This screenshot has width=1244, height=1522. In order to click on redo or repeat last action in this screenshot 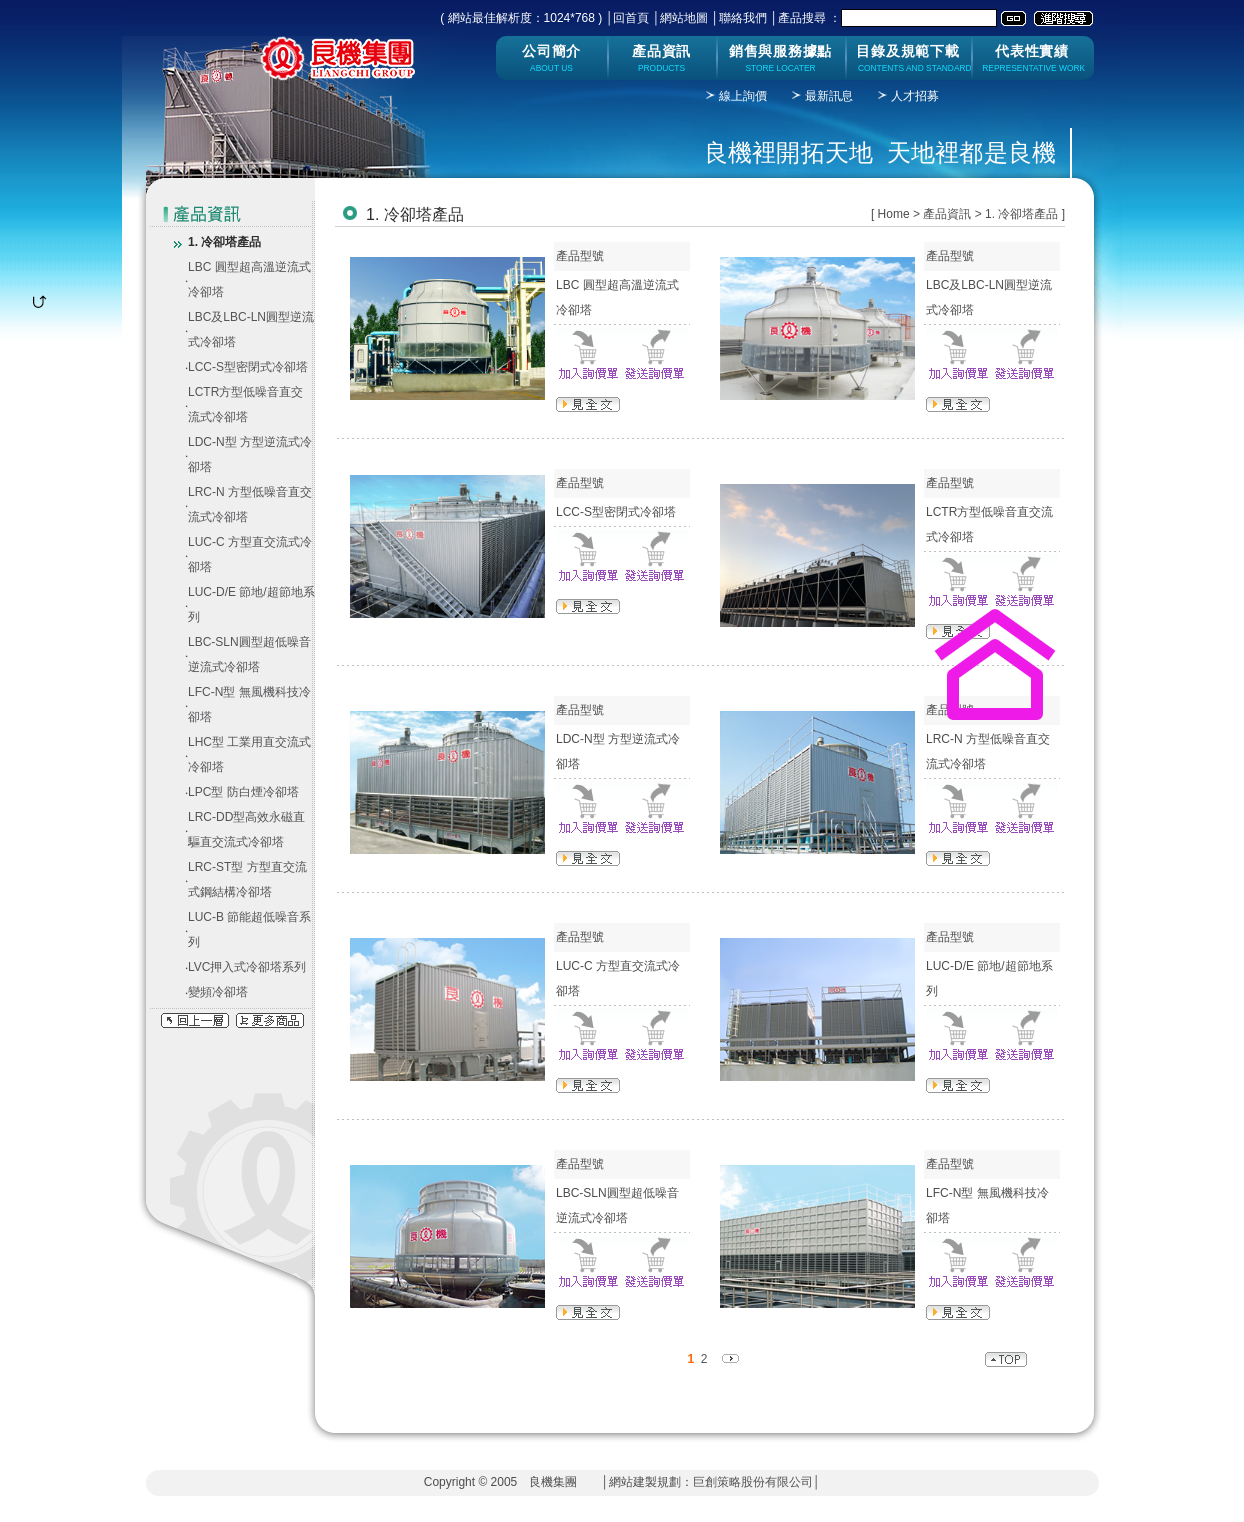, I will do `click(39, 302)`.